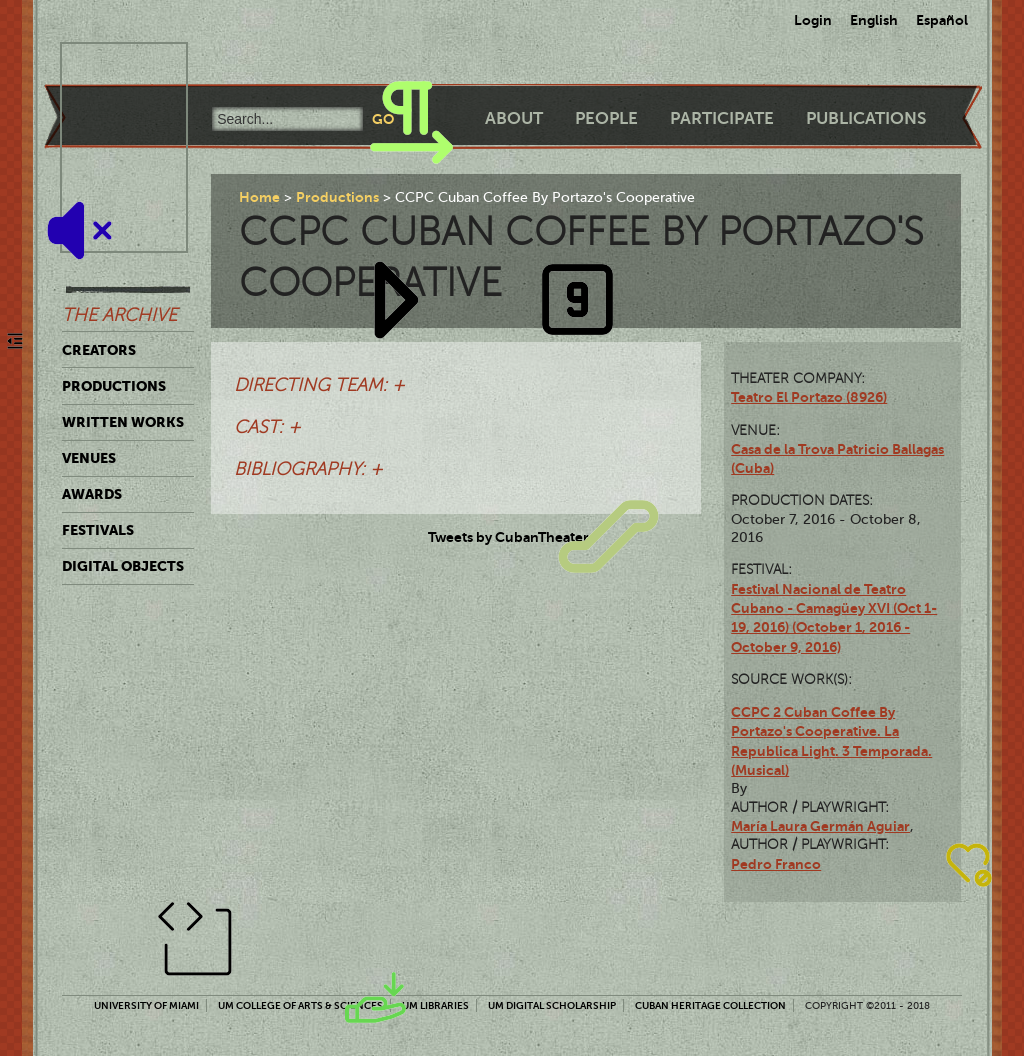 The image size is (1024, 1056). What do you see at coordinates (377, 1000) in the screenshot?
I see `receive or accept an incoming item` at bounding box center [377, 1000].